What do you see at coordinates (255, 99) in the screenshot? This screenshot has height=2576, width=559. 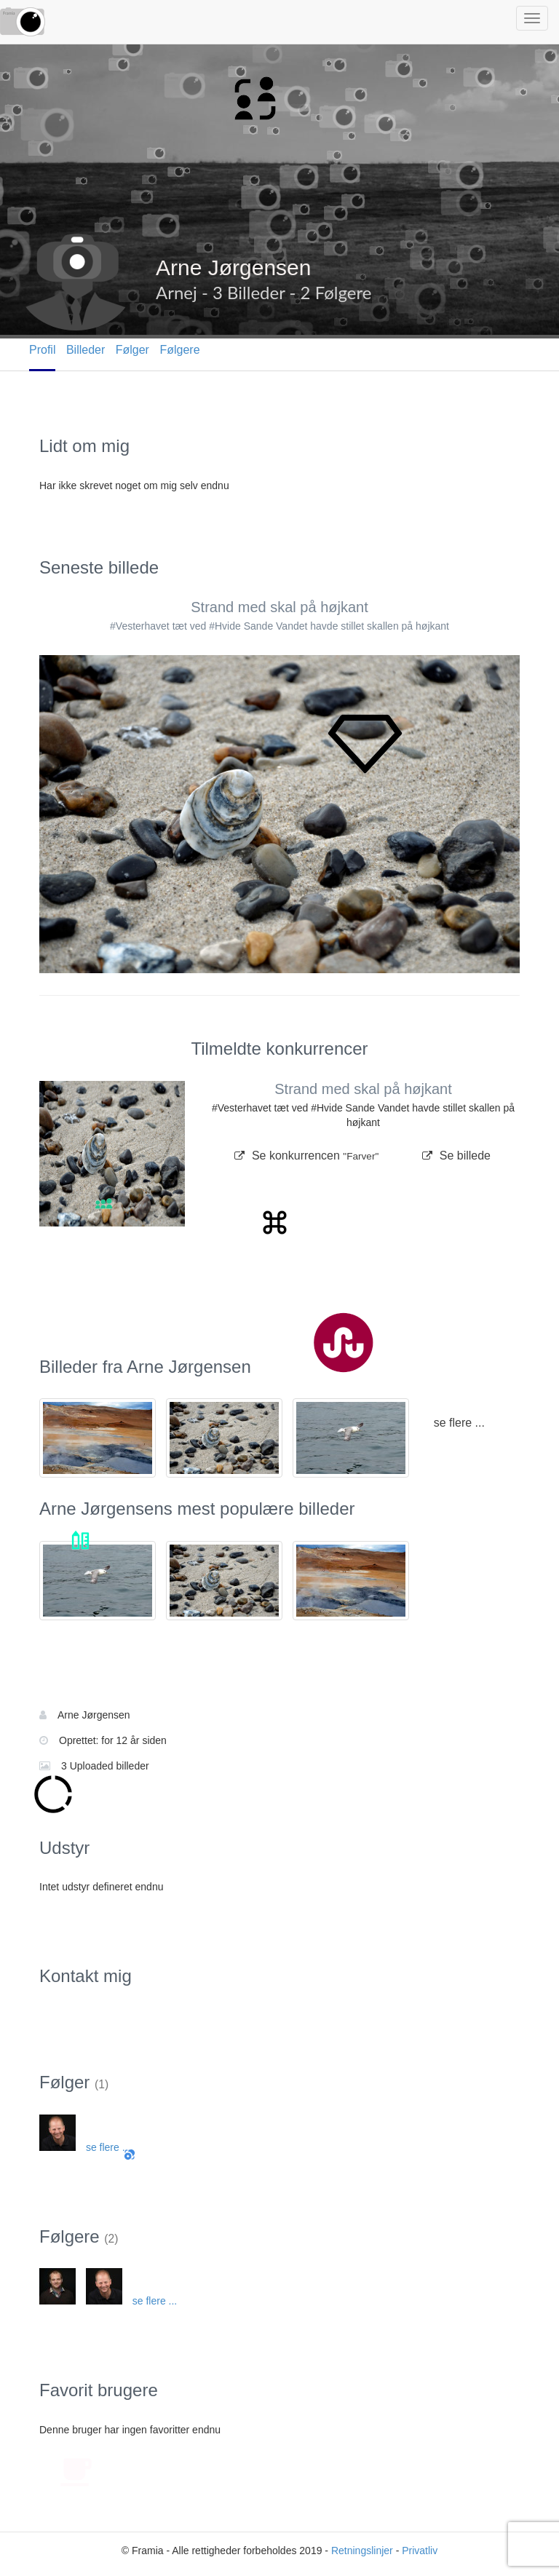 I see `peer-to-peer transfer or payment` at bounding box center [255, 99].